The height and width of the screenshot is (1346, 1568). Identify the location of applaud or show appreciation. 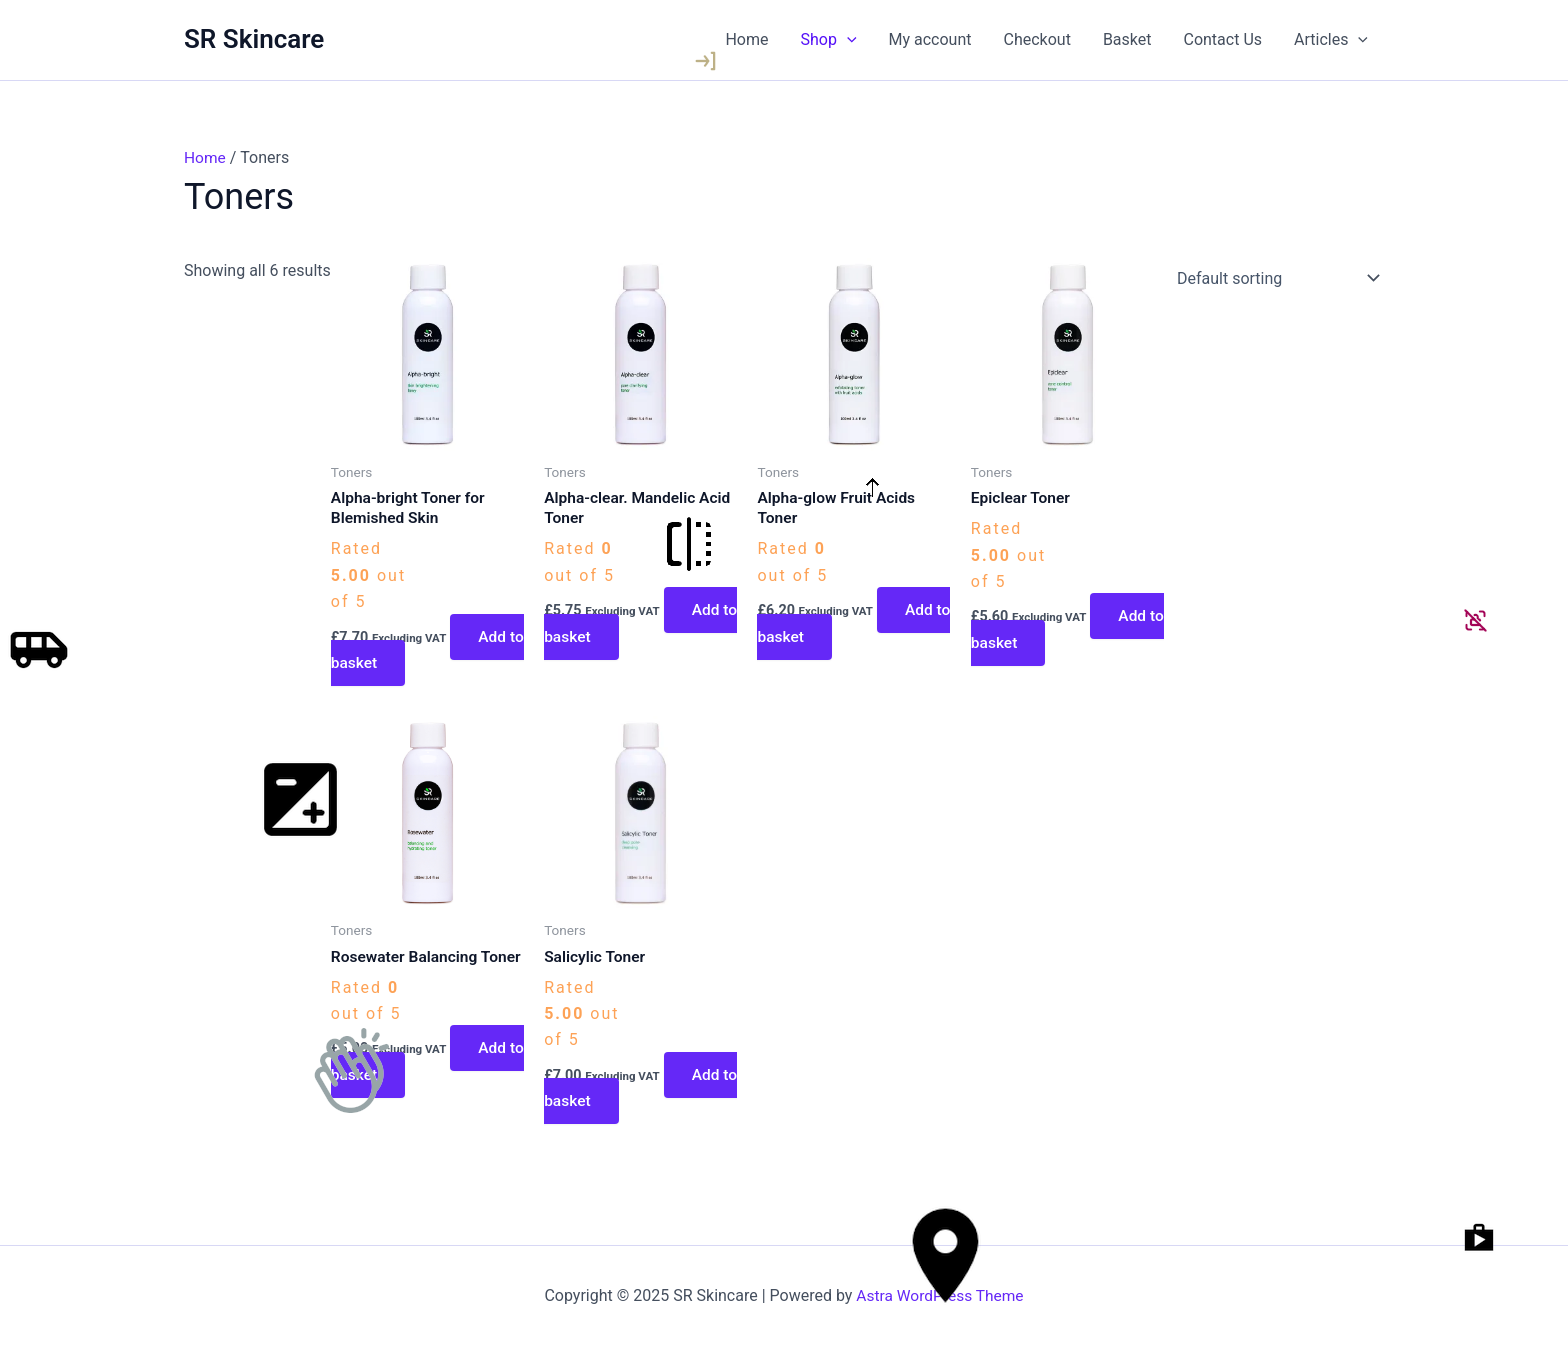
(350, 1070).